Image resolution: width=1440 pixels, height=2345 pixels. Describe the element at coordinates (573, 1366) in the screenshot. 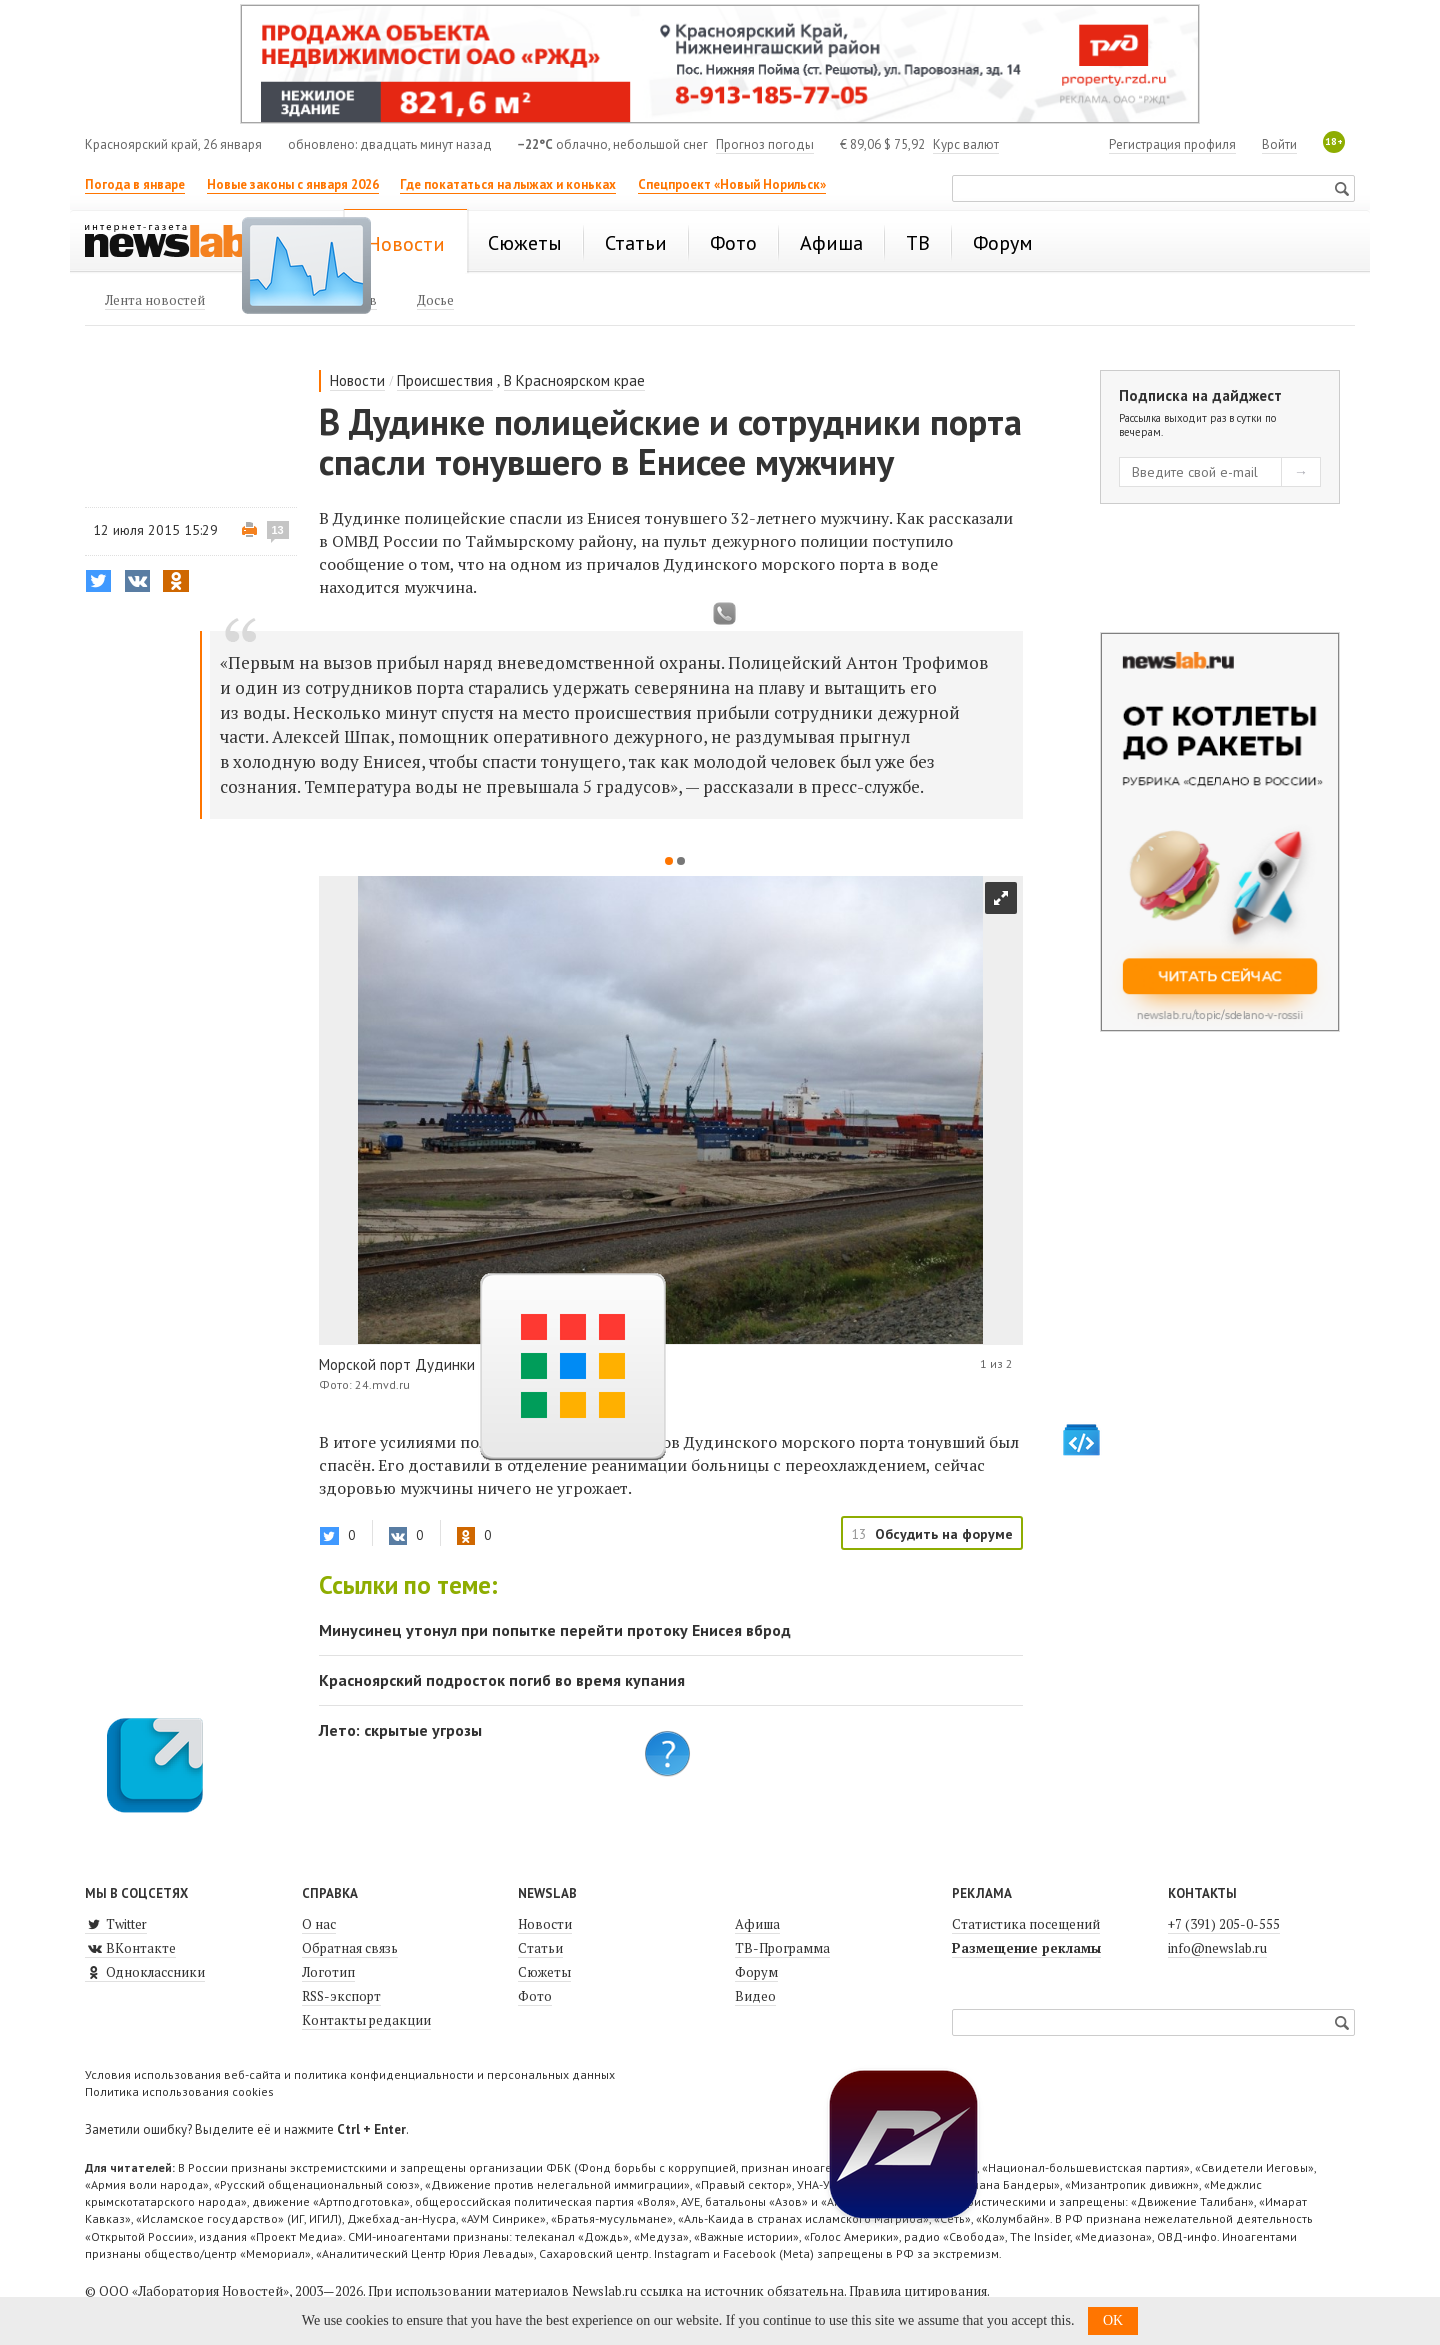

I see `open color palette or theme settings` at that location.